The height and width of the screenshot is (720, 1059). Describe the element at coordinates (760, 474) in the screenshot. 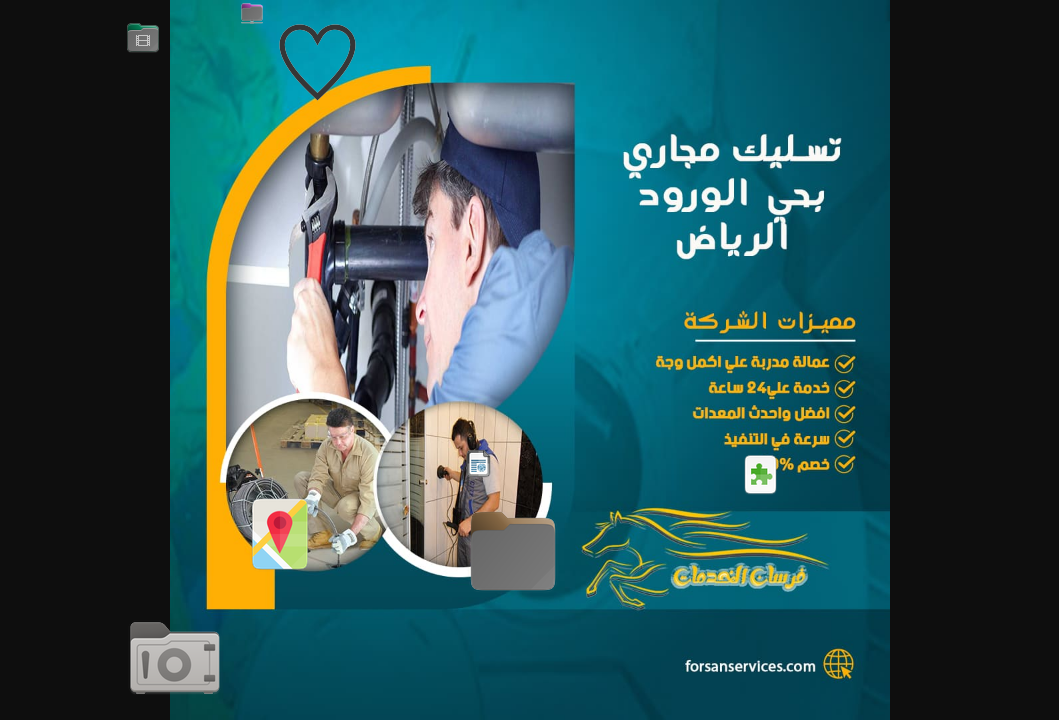

I see `an add-on or plugin file type` at that location.